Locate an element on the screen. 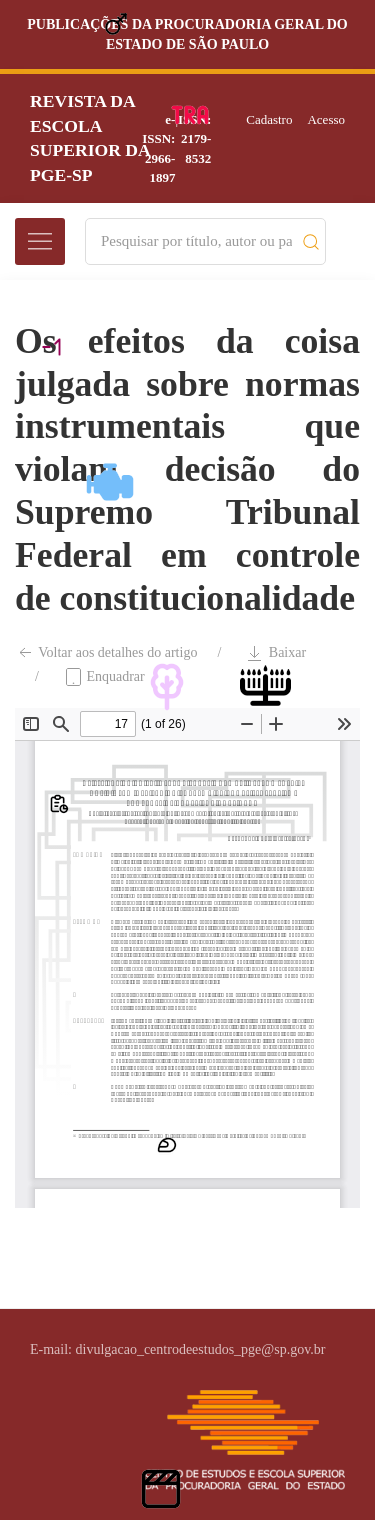  access engine or motor settings is located at coordinates (110, 482).